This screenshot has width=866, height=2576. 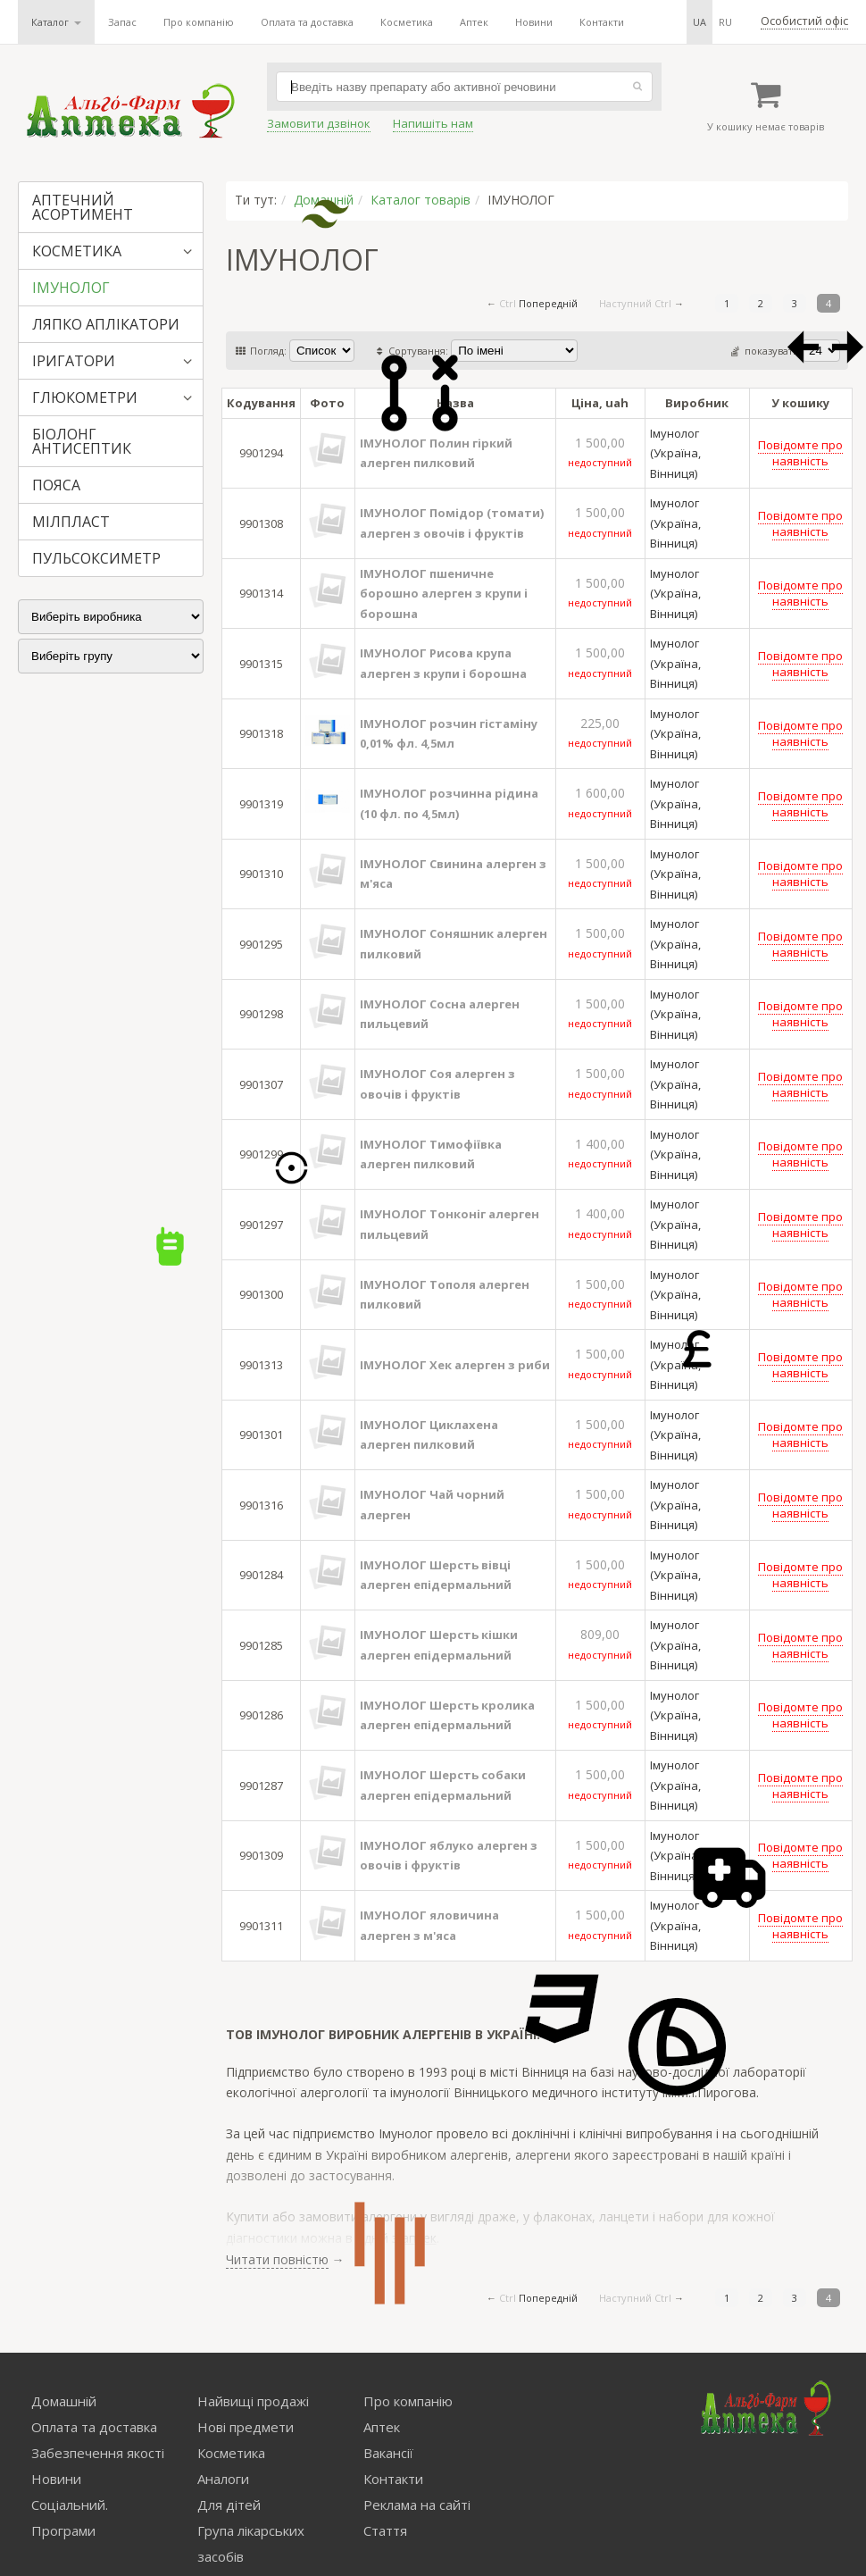 What do you see at coordinates (825, 347) in the screenshot?
I see `expand content horizontally` at bounding box center [825, 347].